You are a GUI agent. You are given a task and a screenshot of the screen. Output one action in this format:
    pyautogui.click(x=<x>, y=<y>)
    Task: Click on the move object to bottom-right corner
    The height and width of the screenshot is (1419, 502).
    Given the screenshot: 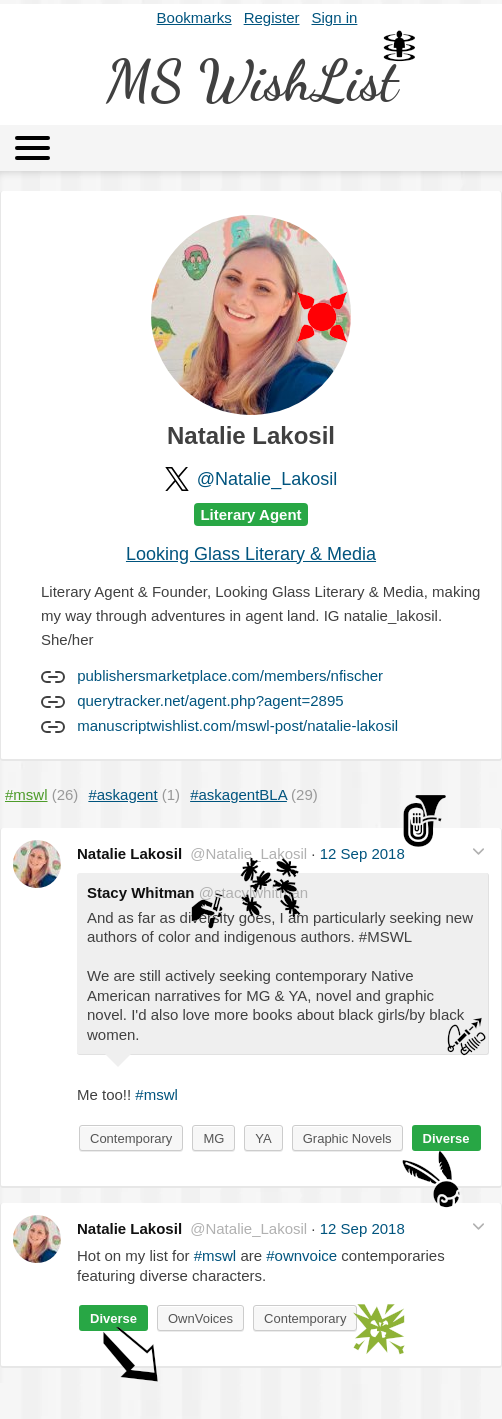 What is the action you would take?
    pyautogui.click(x=130, y=1354)
    